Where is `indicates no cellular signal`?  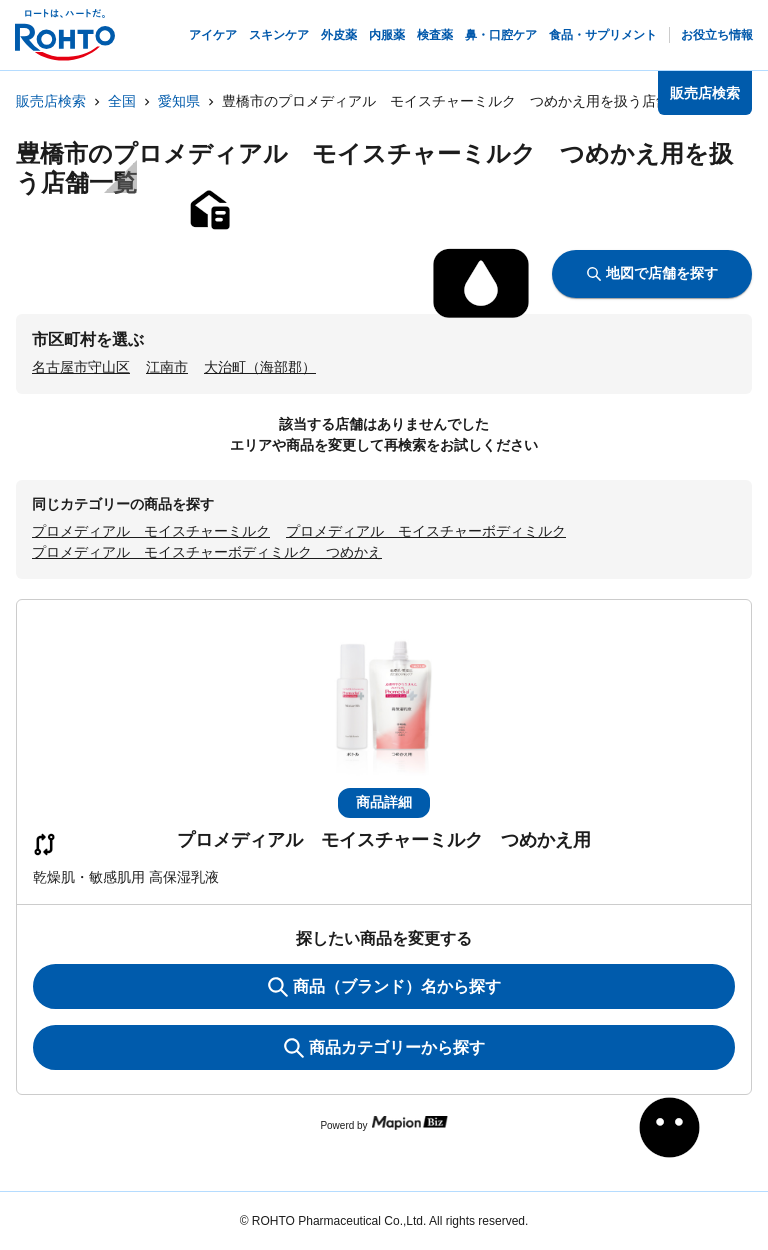 indicates no cellular signal is located at coordinates (120, 176).